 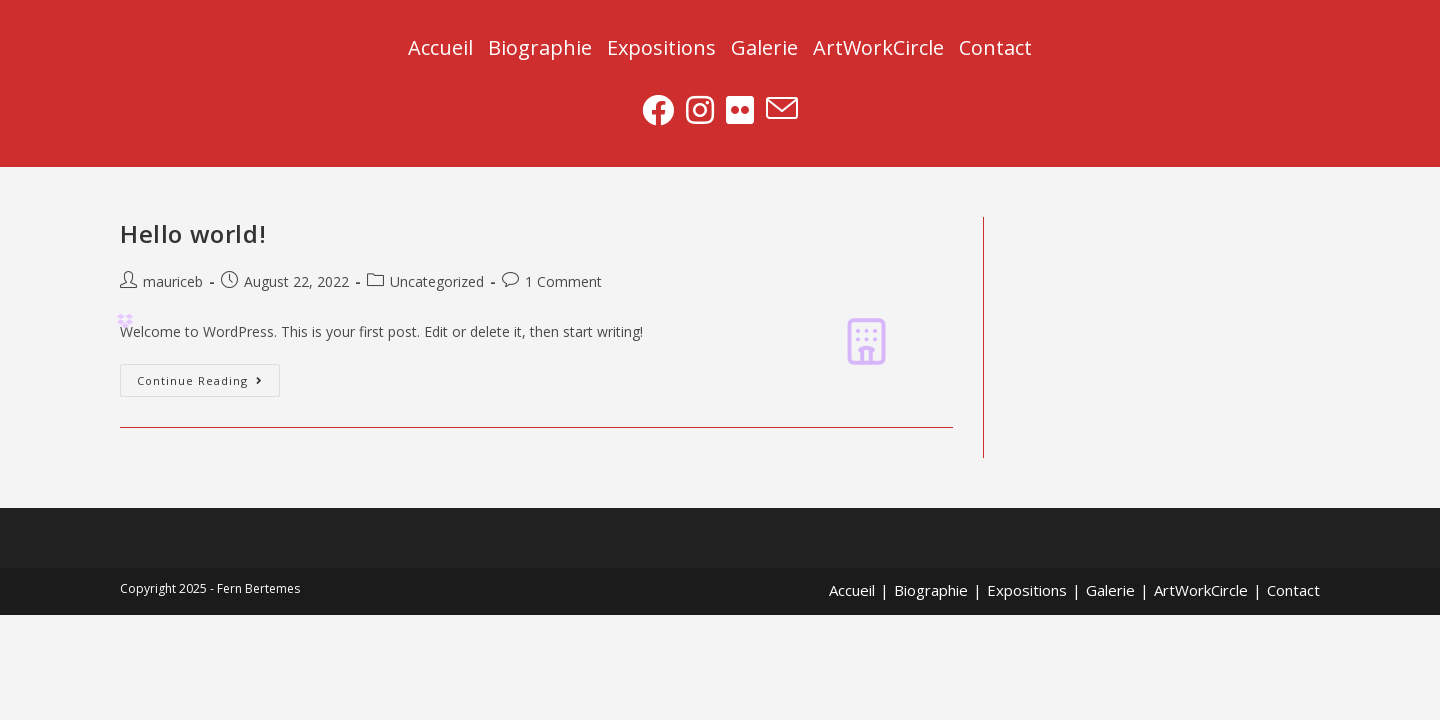 What do you see at coordinates (866, 341) in the screenshot?
I see `find nearby hotels or accommodations` at bounding box center [866, 341].